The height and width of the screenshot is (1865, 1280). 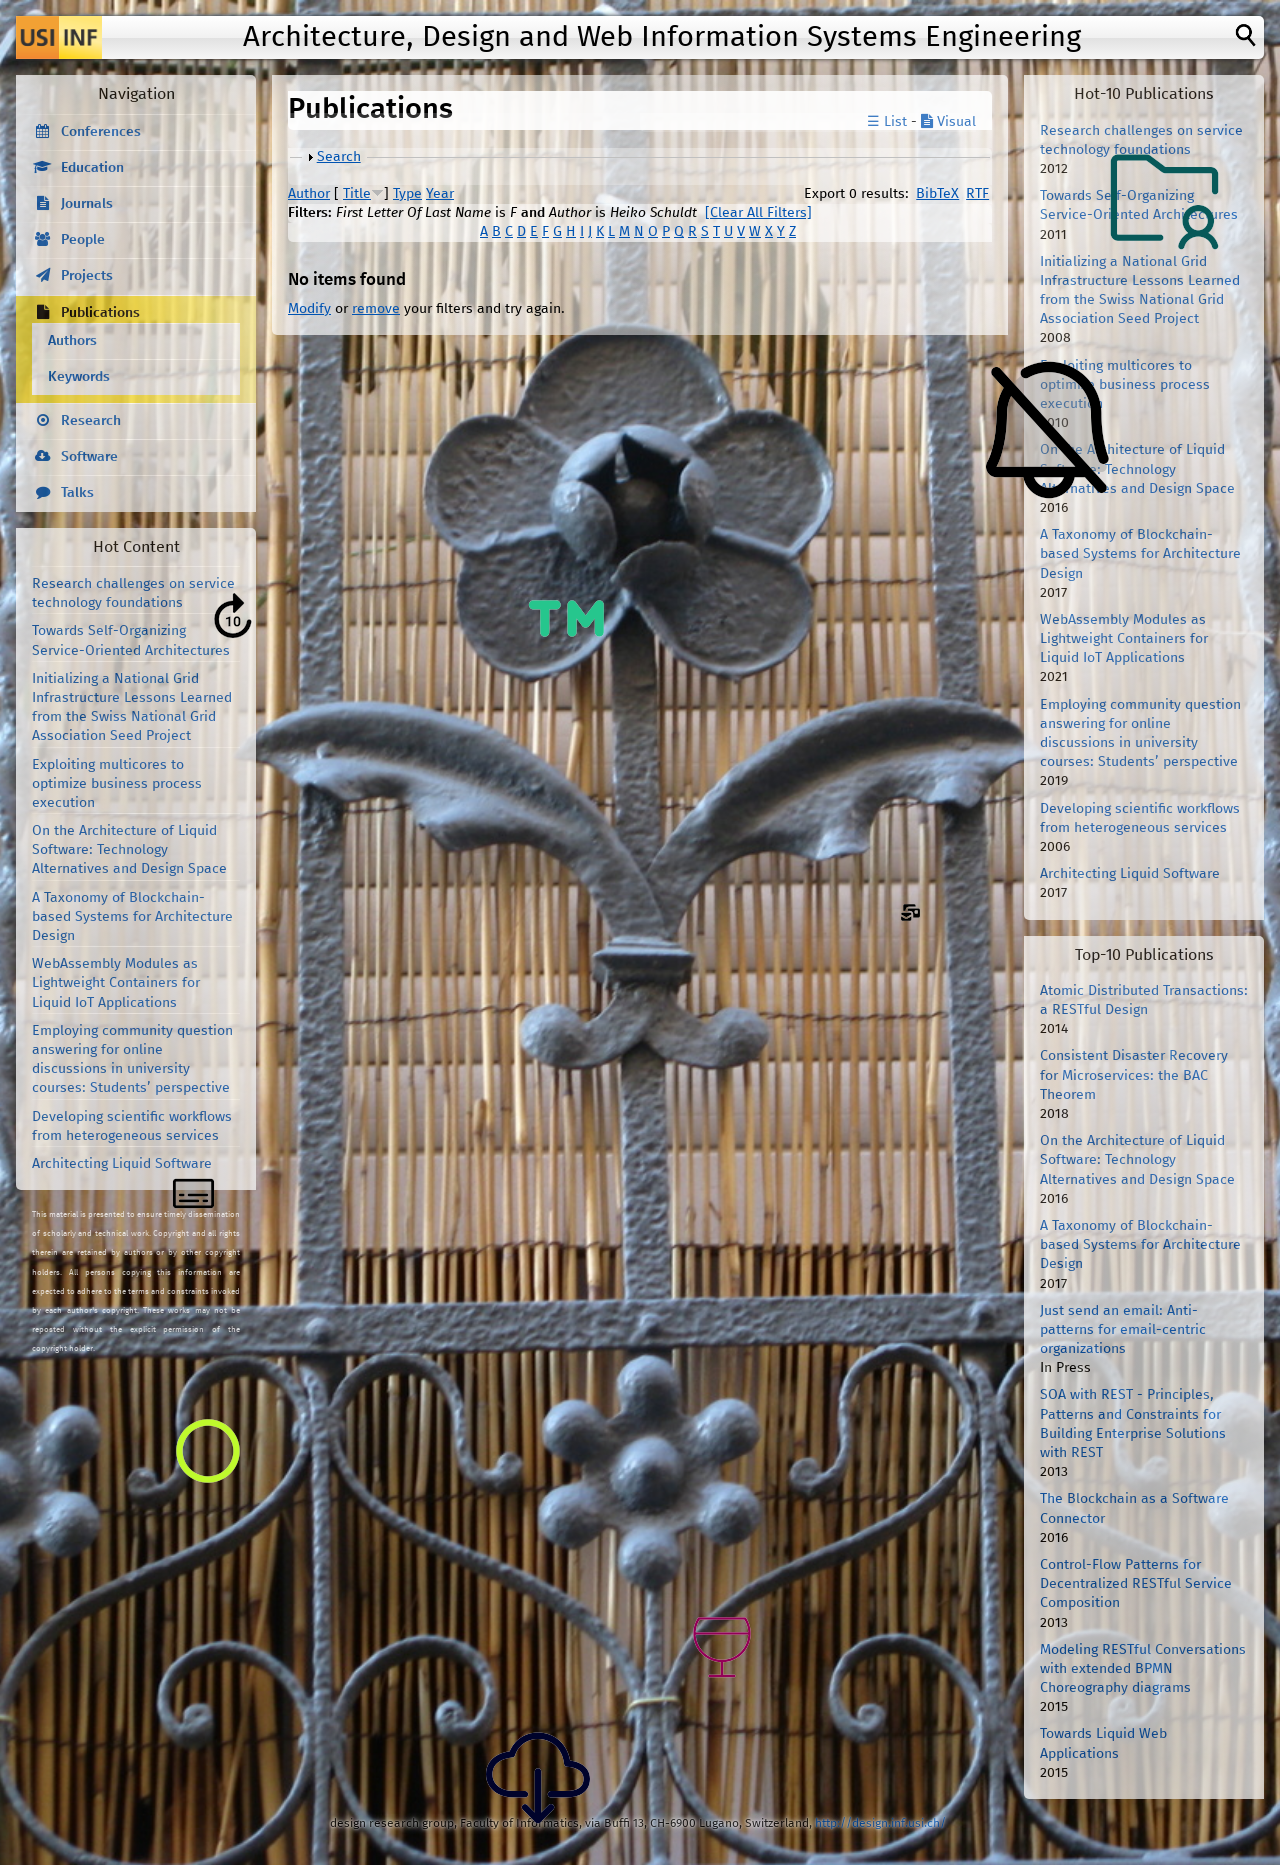 I want to click on unselected radio button option, so click(x=208, y=1451).